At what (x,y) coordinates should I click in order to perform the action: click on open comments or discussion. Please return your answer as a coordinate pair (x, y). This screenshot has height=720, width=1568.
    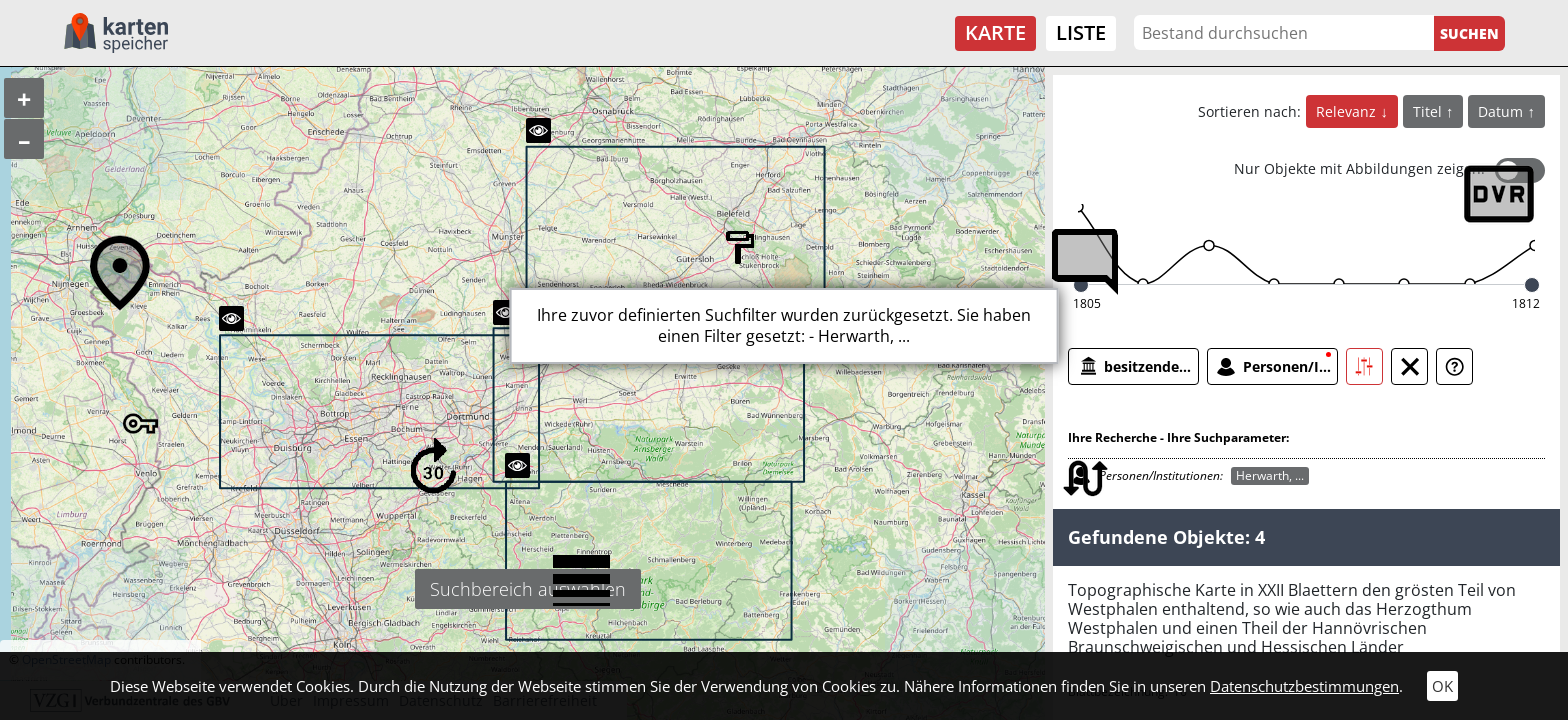
    Looking at the image, I should click on (1085, 262).